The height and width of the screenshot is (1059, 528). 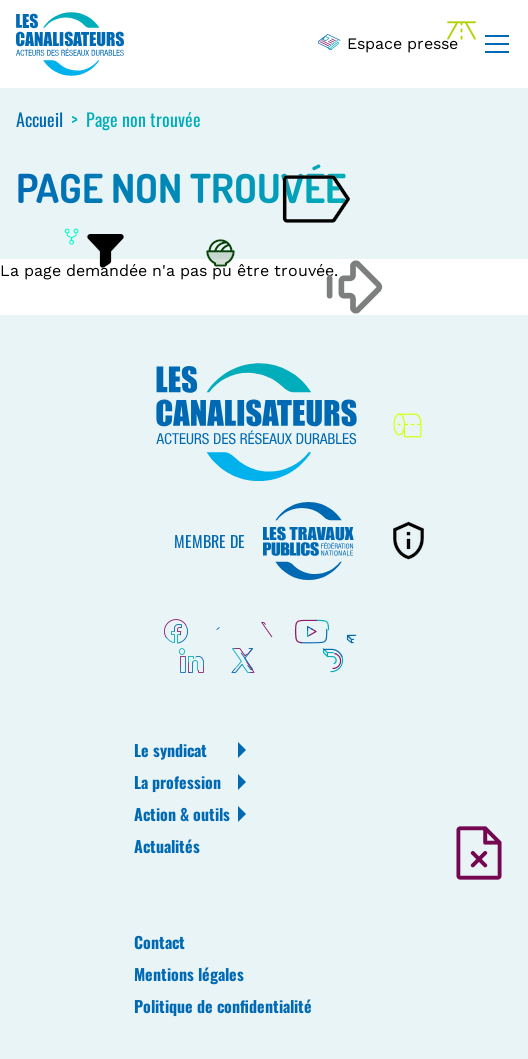 I want to click on view privacy policy or security information, so click(x=408, y=540).